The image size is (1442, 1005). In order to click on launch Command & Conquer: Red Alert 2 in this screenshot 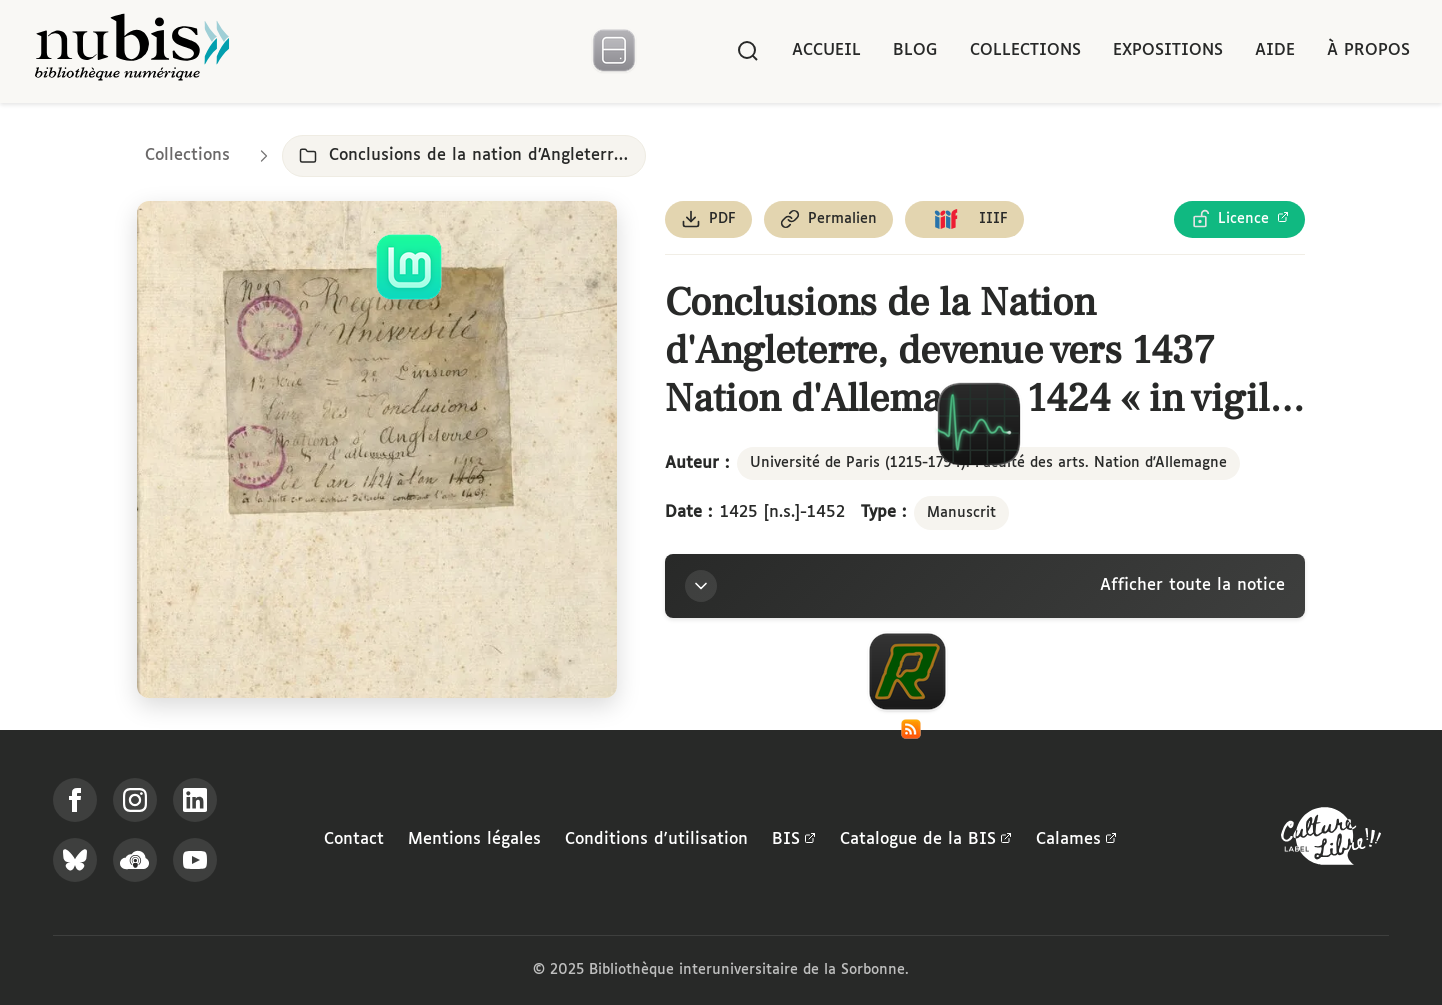, I will do `click(907, 671)`.